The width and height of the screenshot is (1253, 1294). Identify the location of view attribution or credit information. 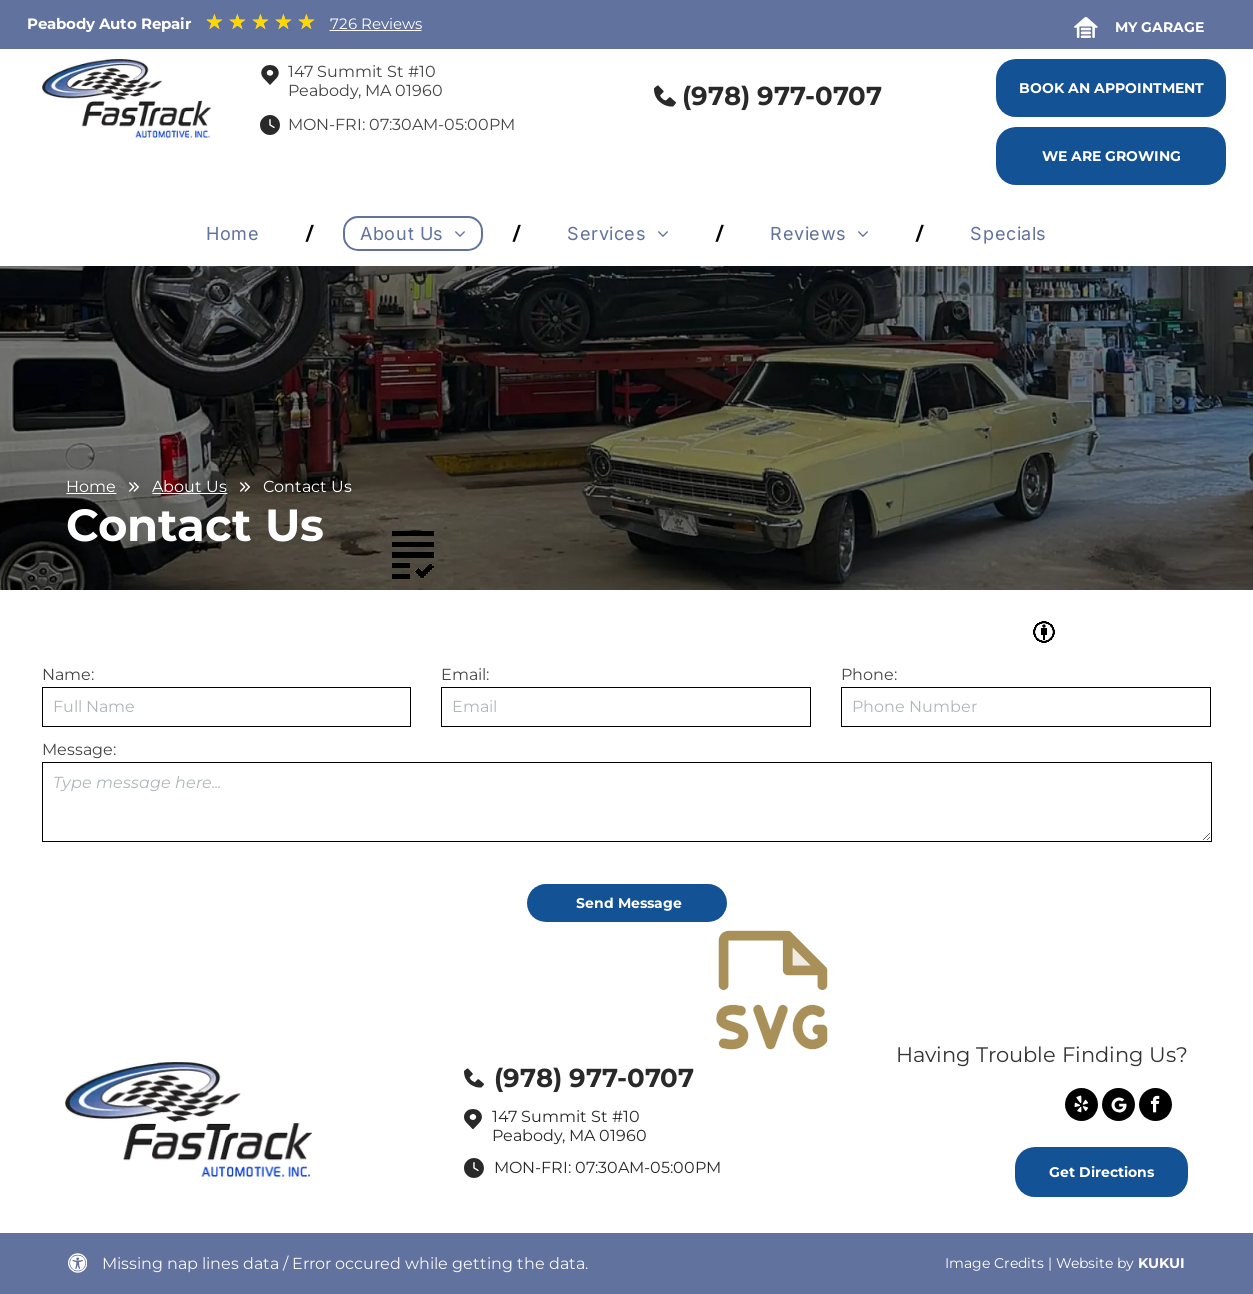
(1044, 632).